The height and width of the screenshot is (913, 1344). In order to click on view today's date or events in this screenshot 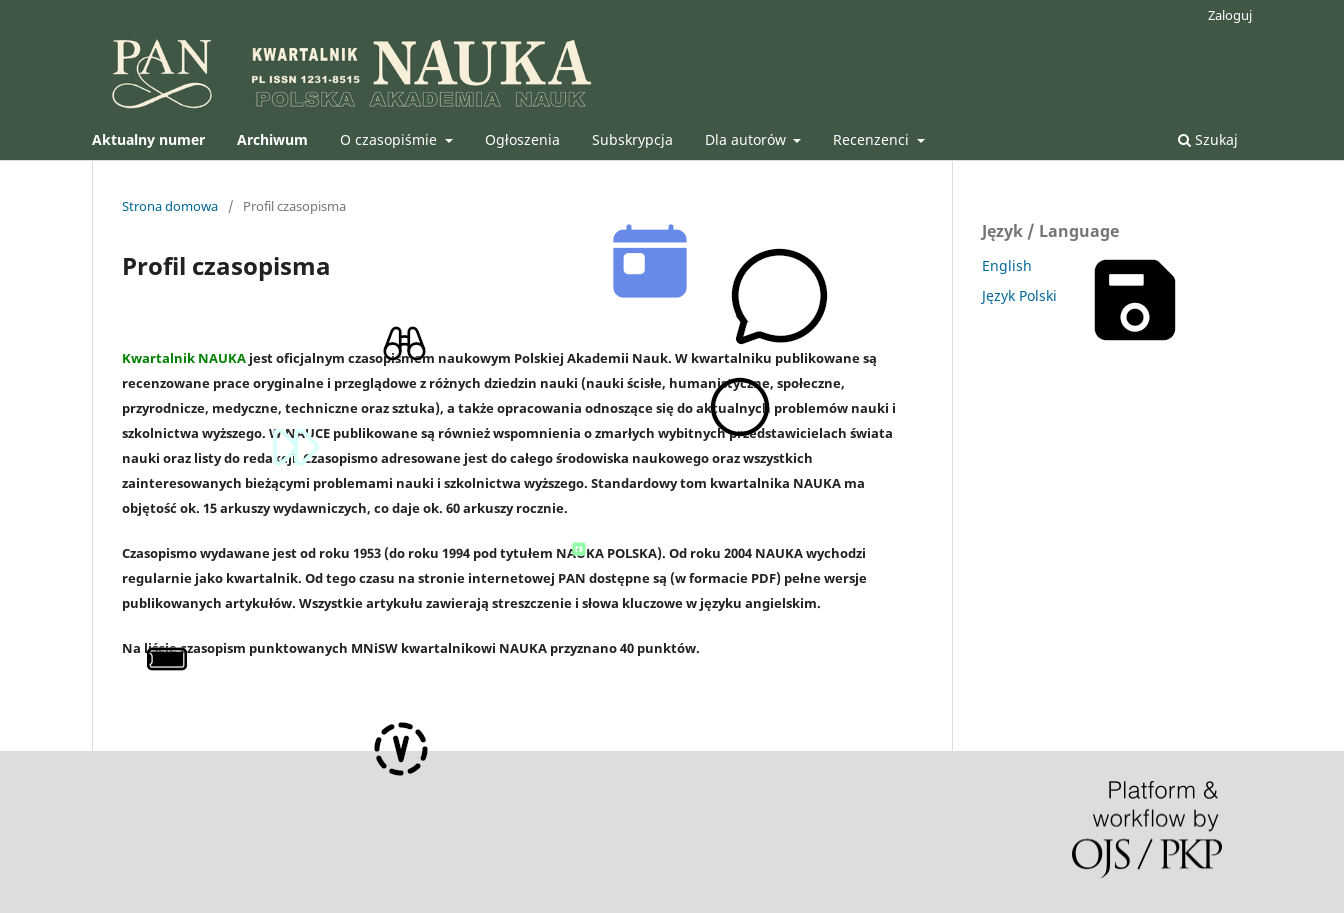, I will do `click(650, 261)`.